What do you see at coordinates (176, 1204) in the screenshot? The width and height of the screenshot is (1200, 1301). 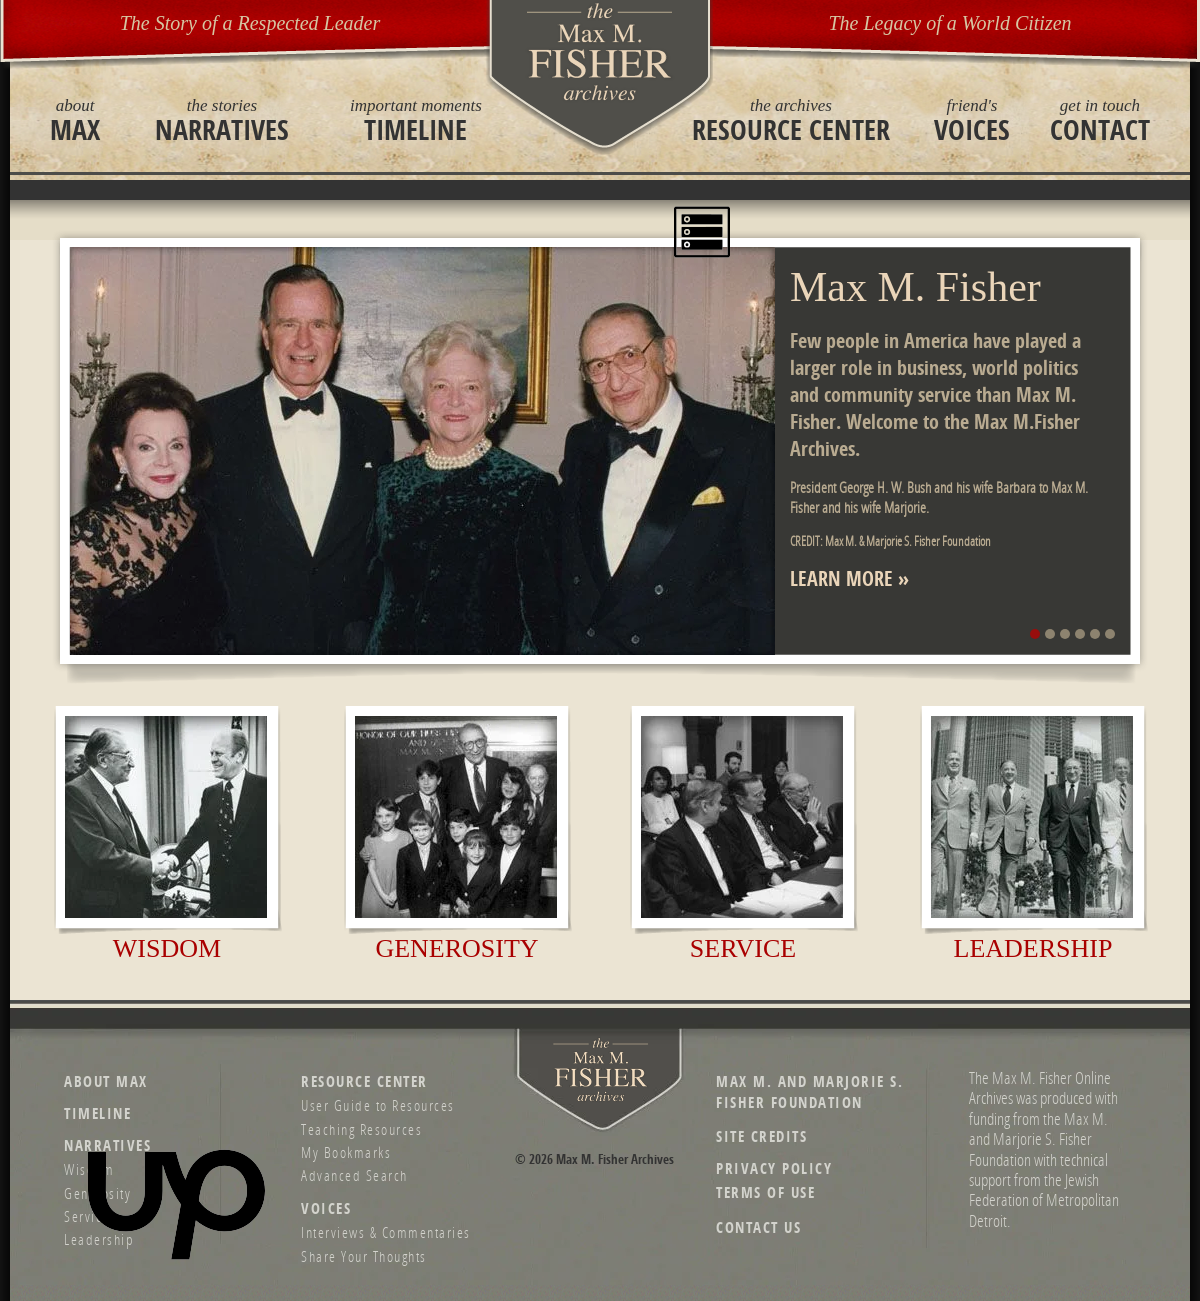 I see `upwork logo - access freelance marketplace` at bounding box center [176, 1204].